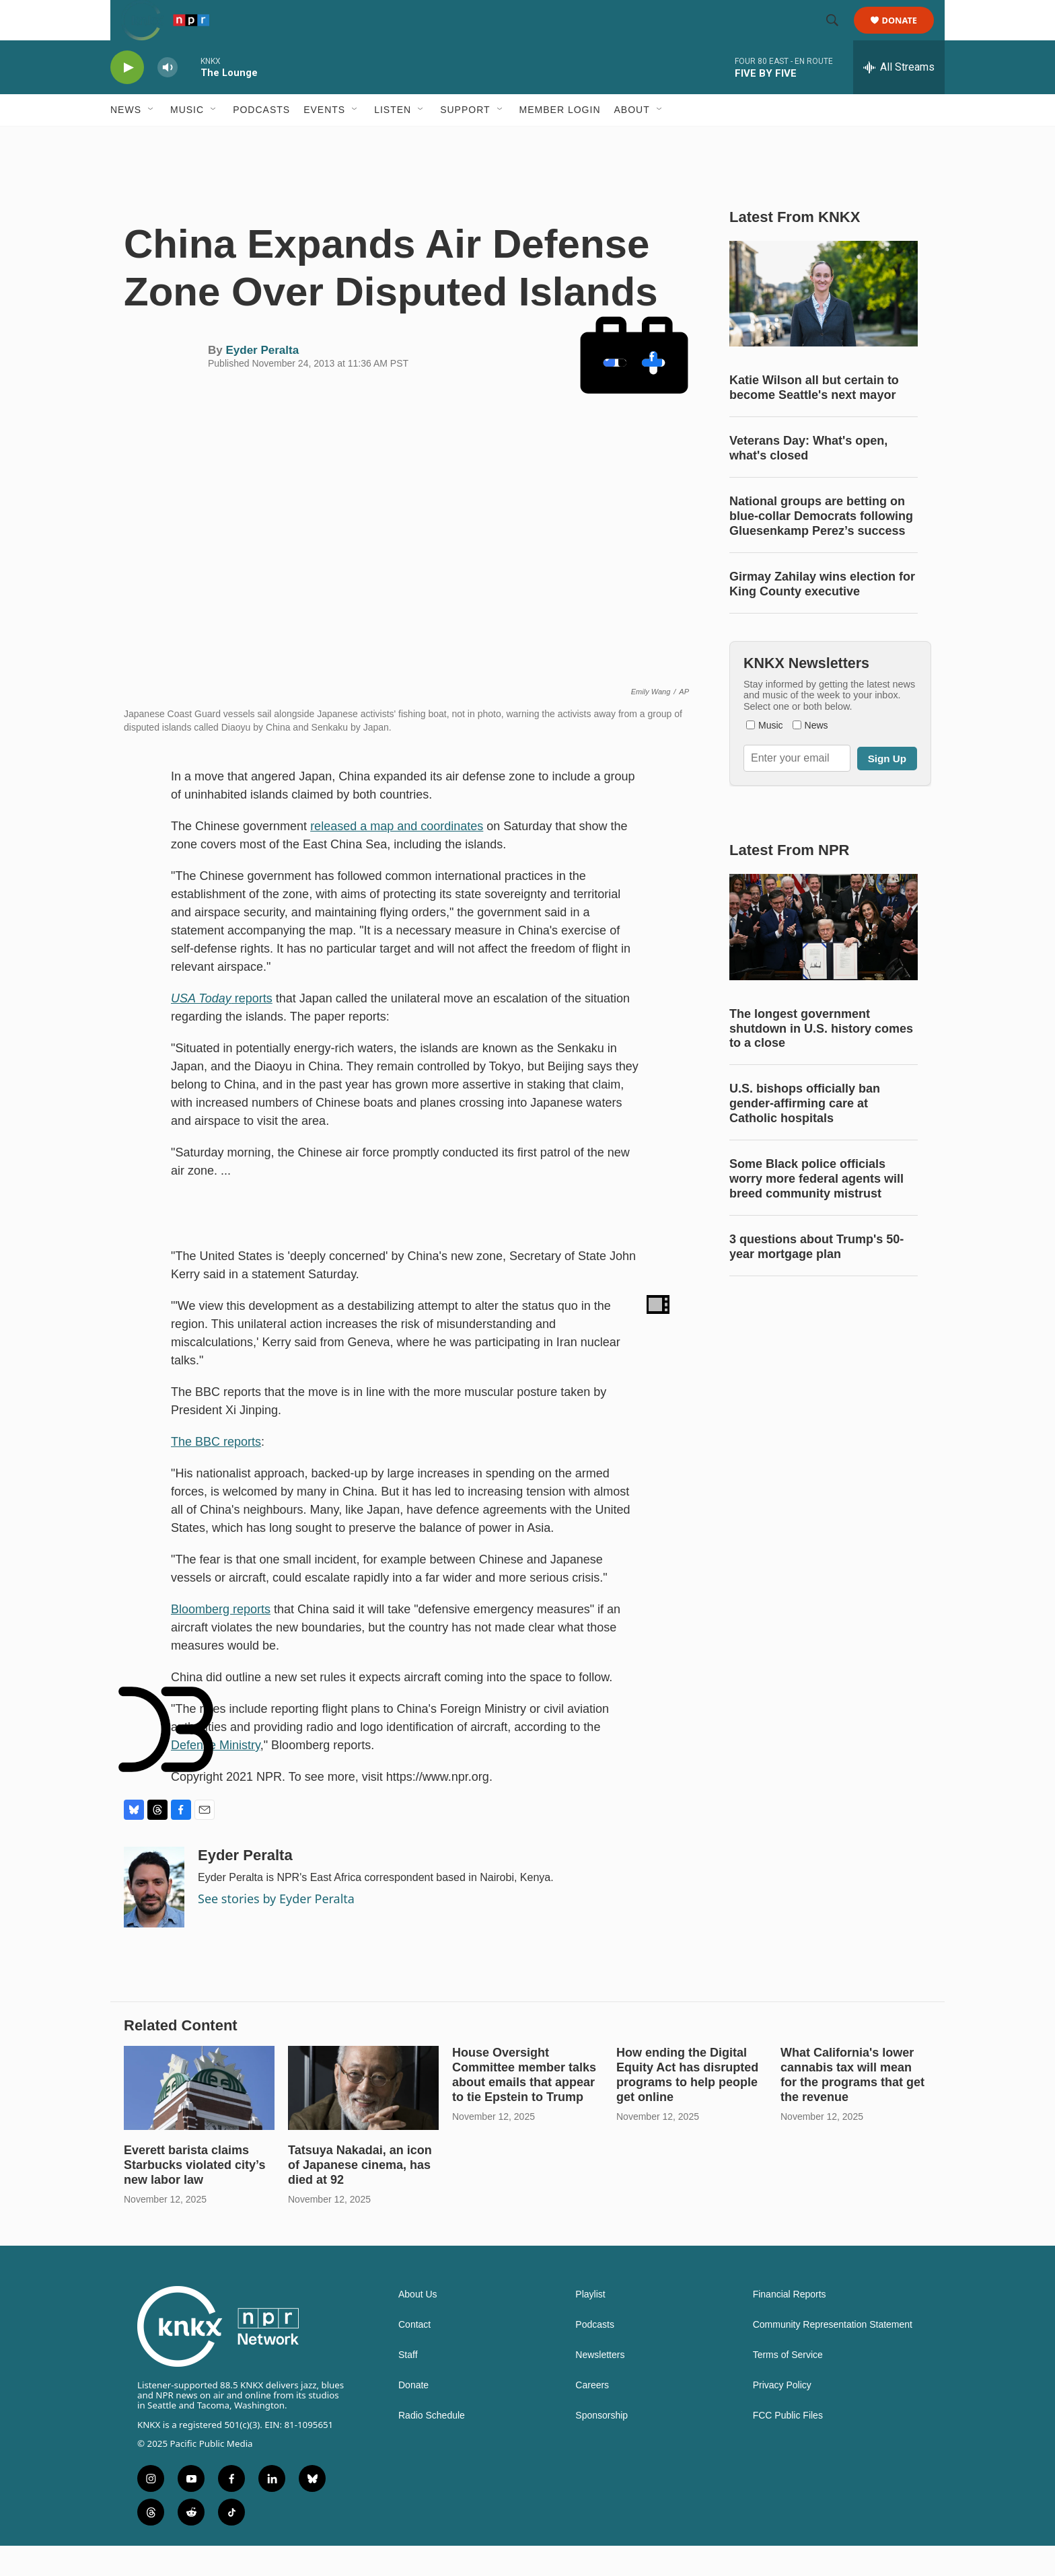  I want to click on check vehicle battery status, so click(634, 359).